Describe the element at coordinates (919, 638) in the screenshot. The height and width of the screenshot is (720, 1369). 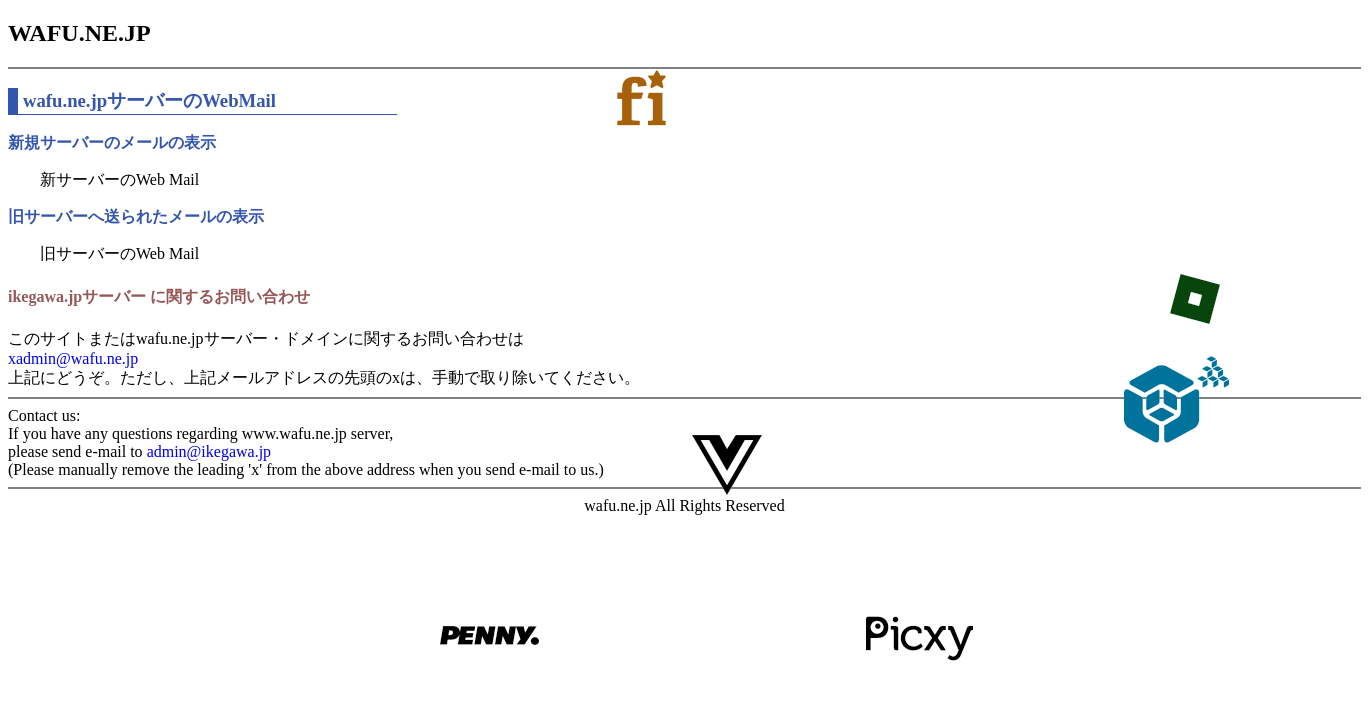
I see `open the Picxy stock photography platform` at that location.